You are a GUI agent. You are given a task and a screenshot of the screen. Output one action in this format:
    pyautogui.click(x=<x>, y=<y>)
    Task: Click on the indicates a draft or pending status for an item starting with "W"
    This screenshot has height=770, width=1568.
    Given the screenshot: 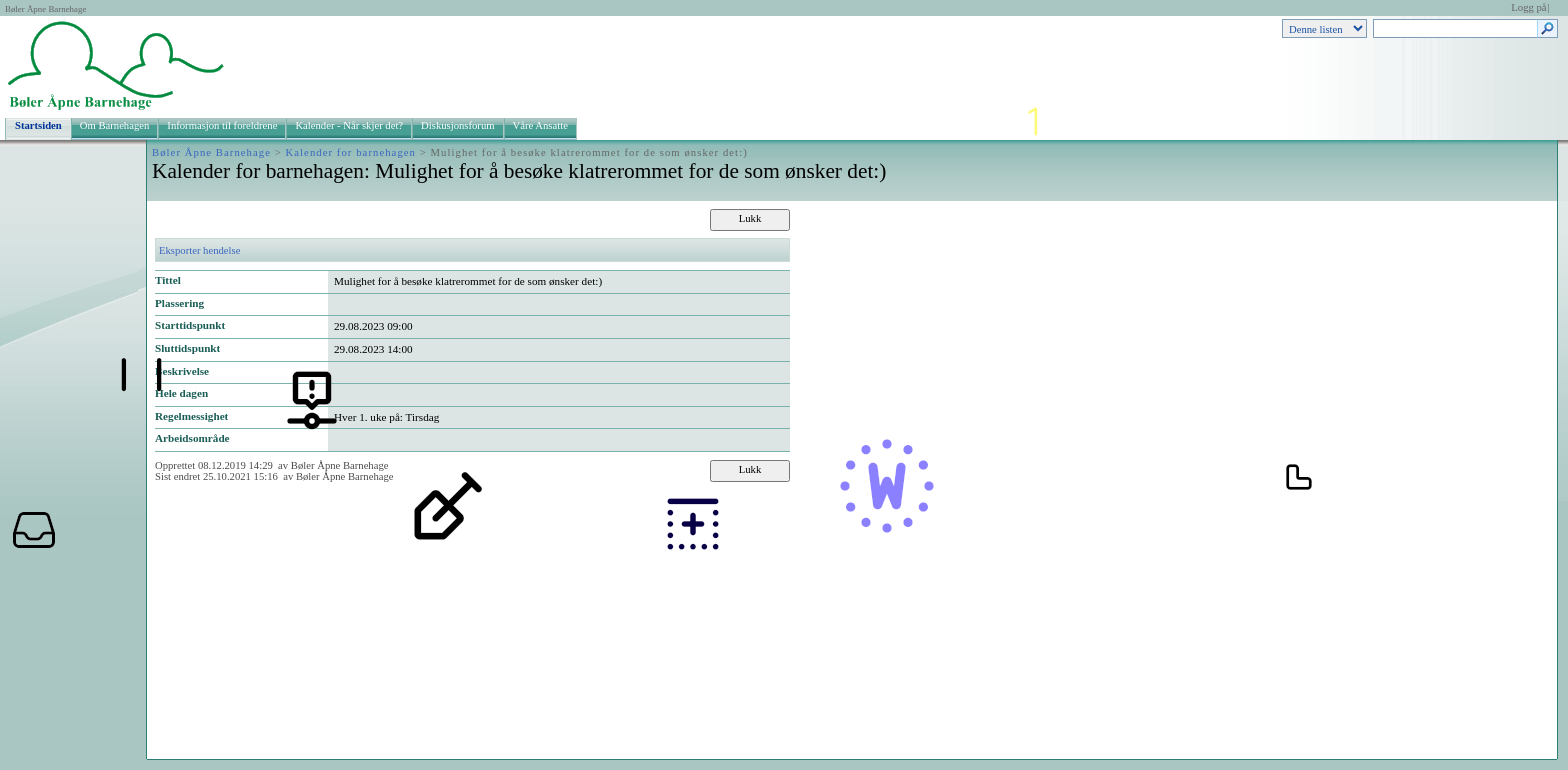 What is the action you would take?
    pyautogui.click(x=887, y=486)
    